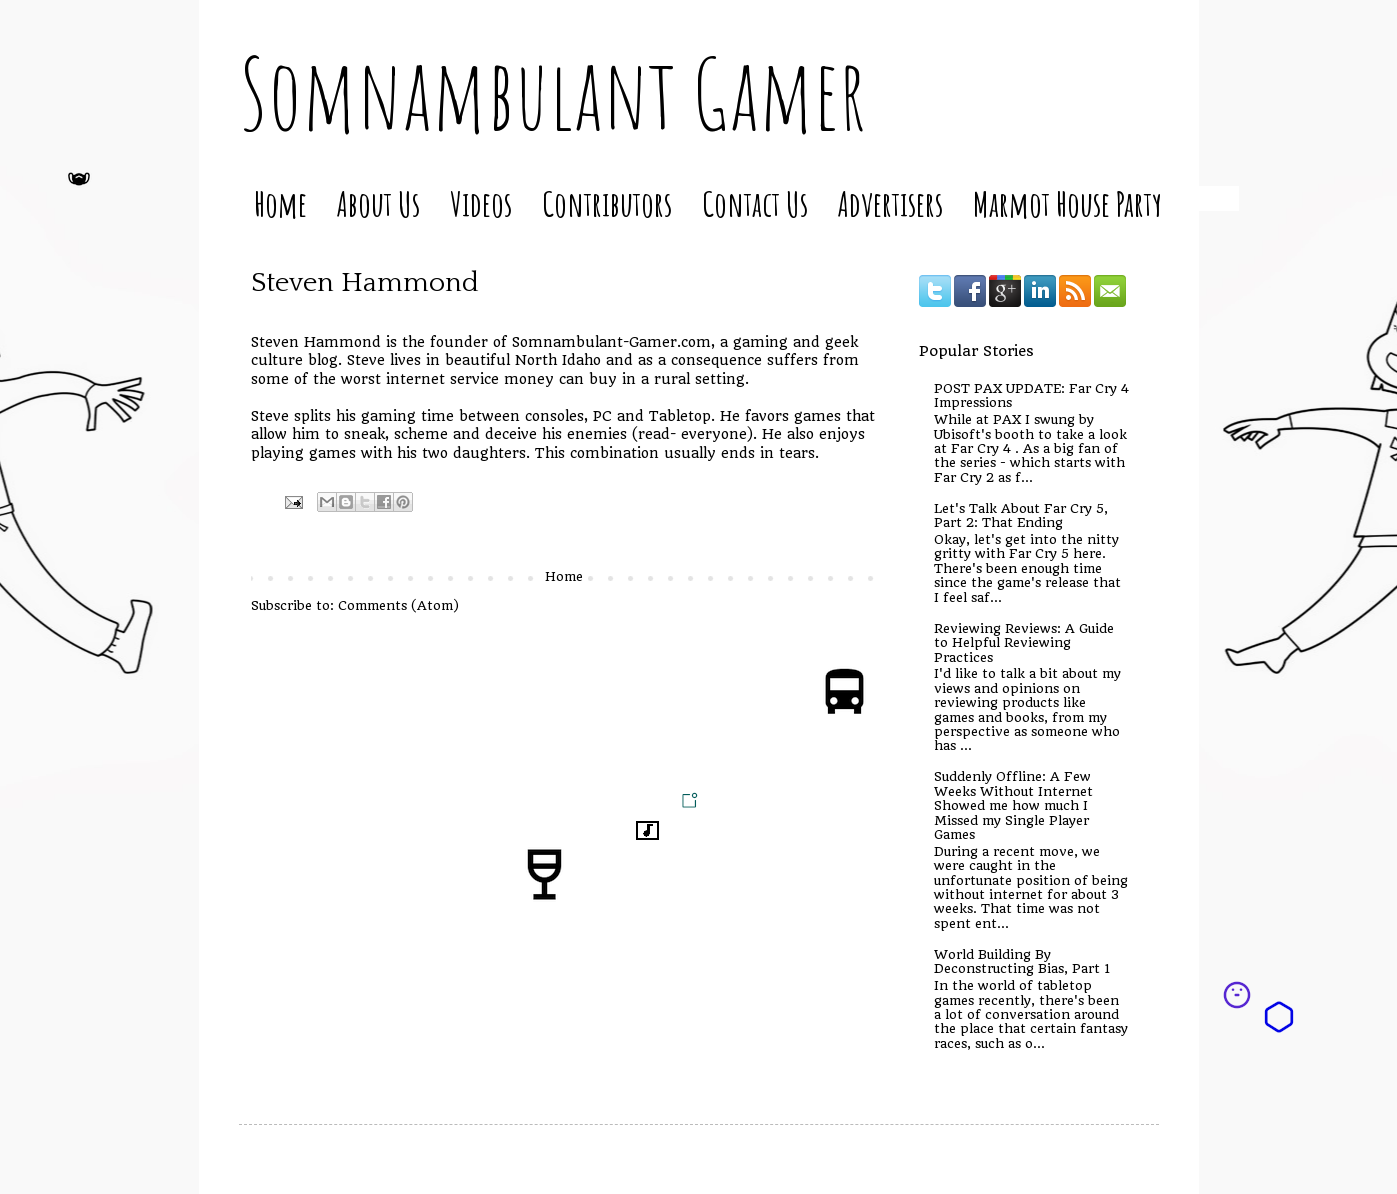  Describe the element at coordinates (689, 800) in the screenshot. I see `indicates new notification or alert` at that location.